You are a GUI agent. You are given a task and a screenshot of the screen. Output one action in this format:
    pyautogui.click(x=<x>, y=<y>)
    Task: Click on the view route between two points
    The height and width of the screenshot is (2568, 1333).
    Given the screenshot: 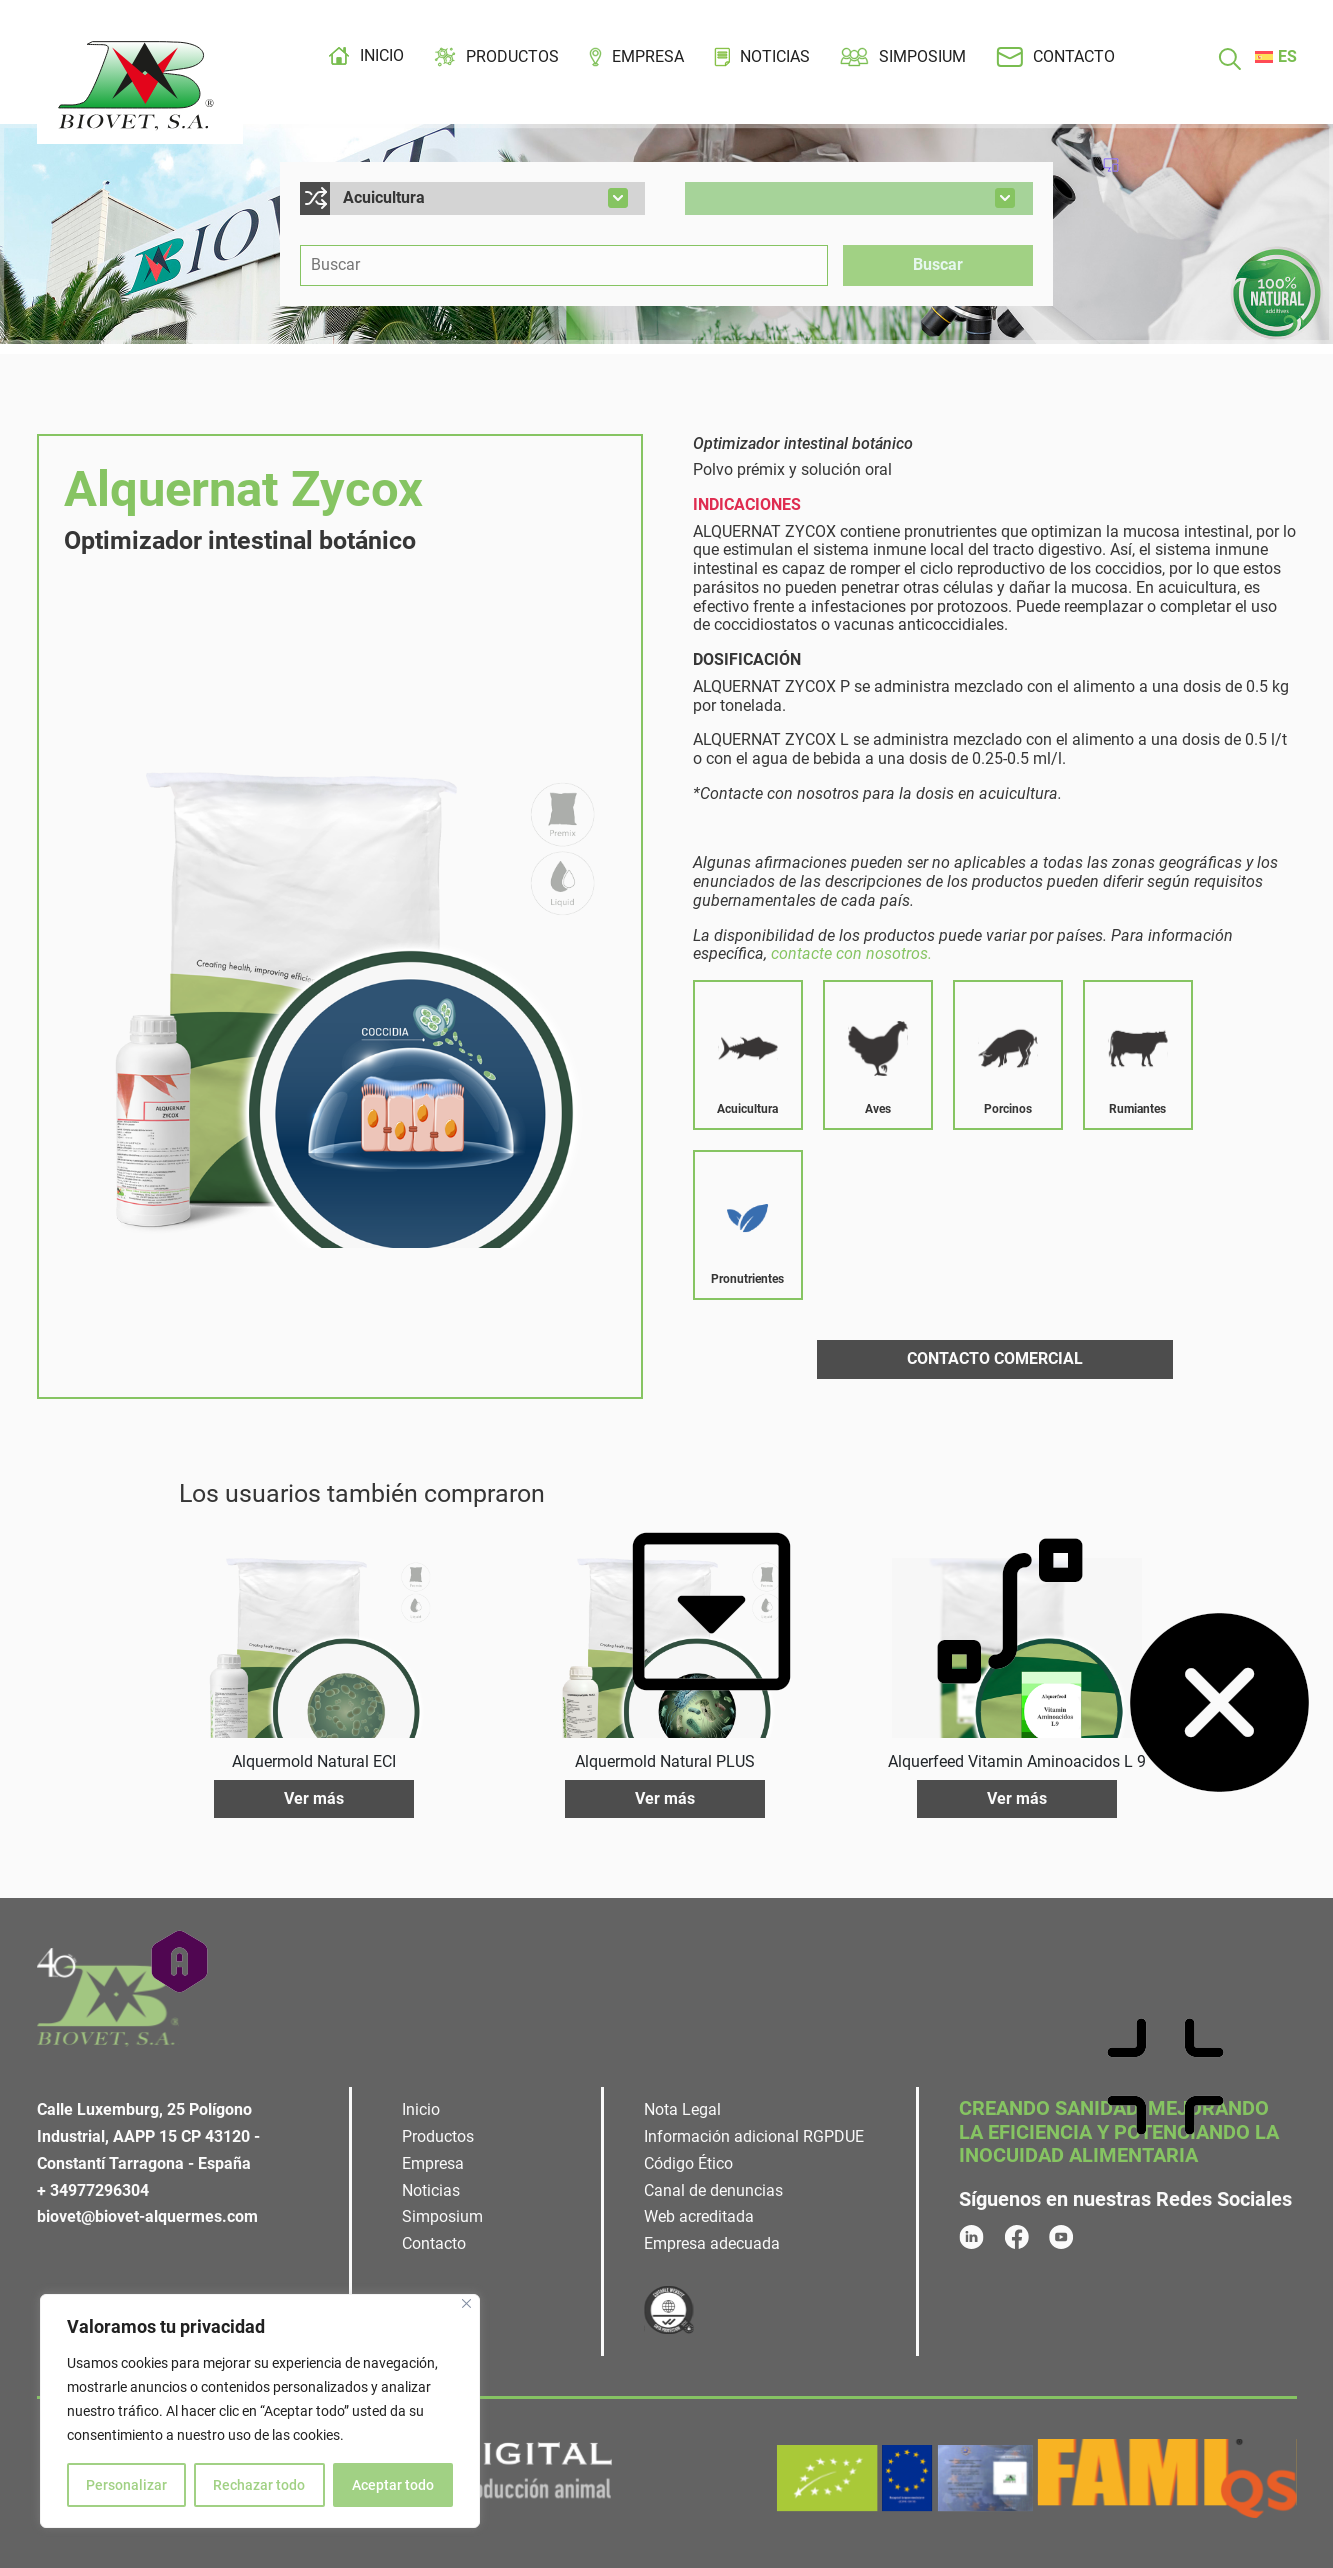 What is the action you would take?
    pyautogui.click(x=1010, y=1611)
    